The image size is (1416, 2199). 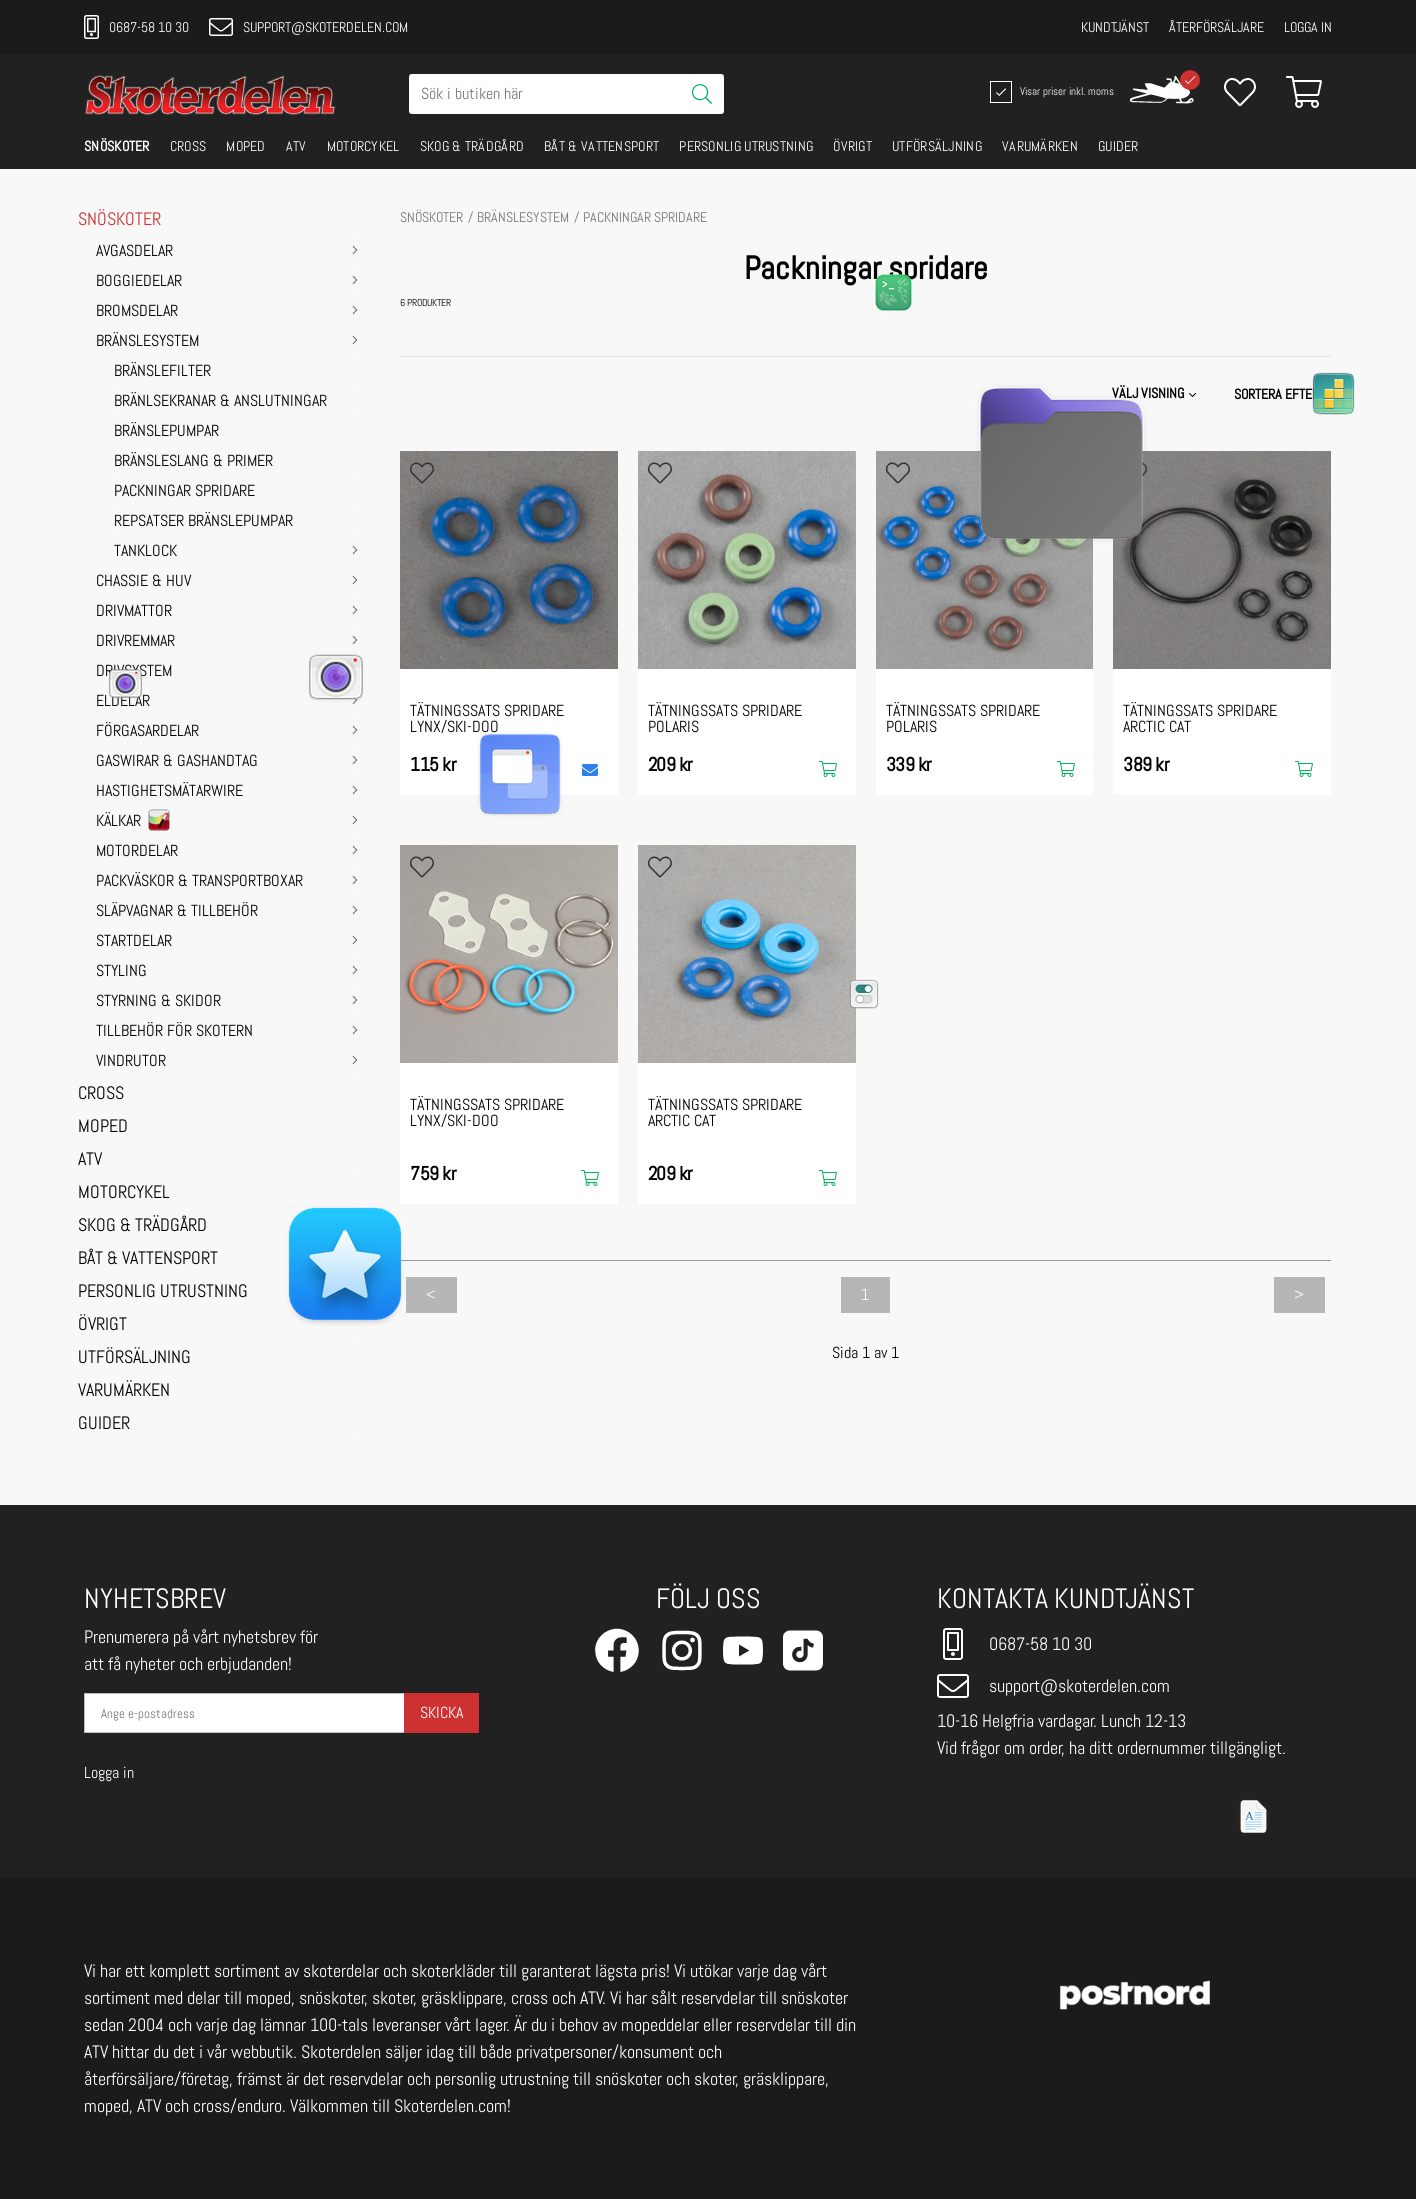 I want to click on open a text document file, so click(x=1253, y=1816).